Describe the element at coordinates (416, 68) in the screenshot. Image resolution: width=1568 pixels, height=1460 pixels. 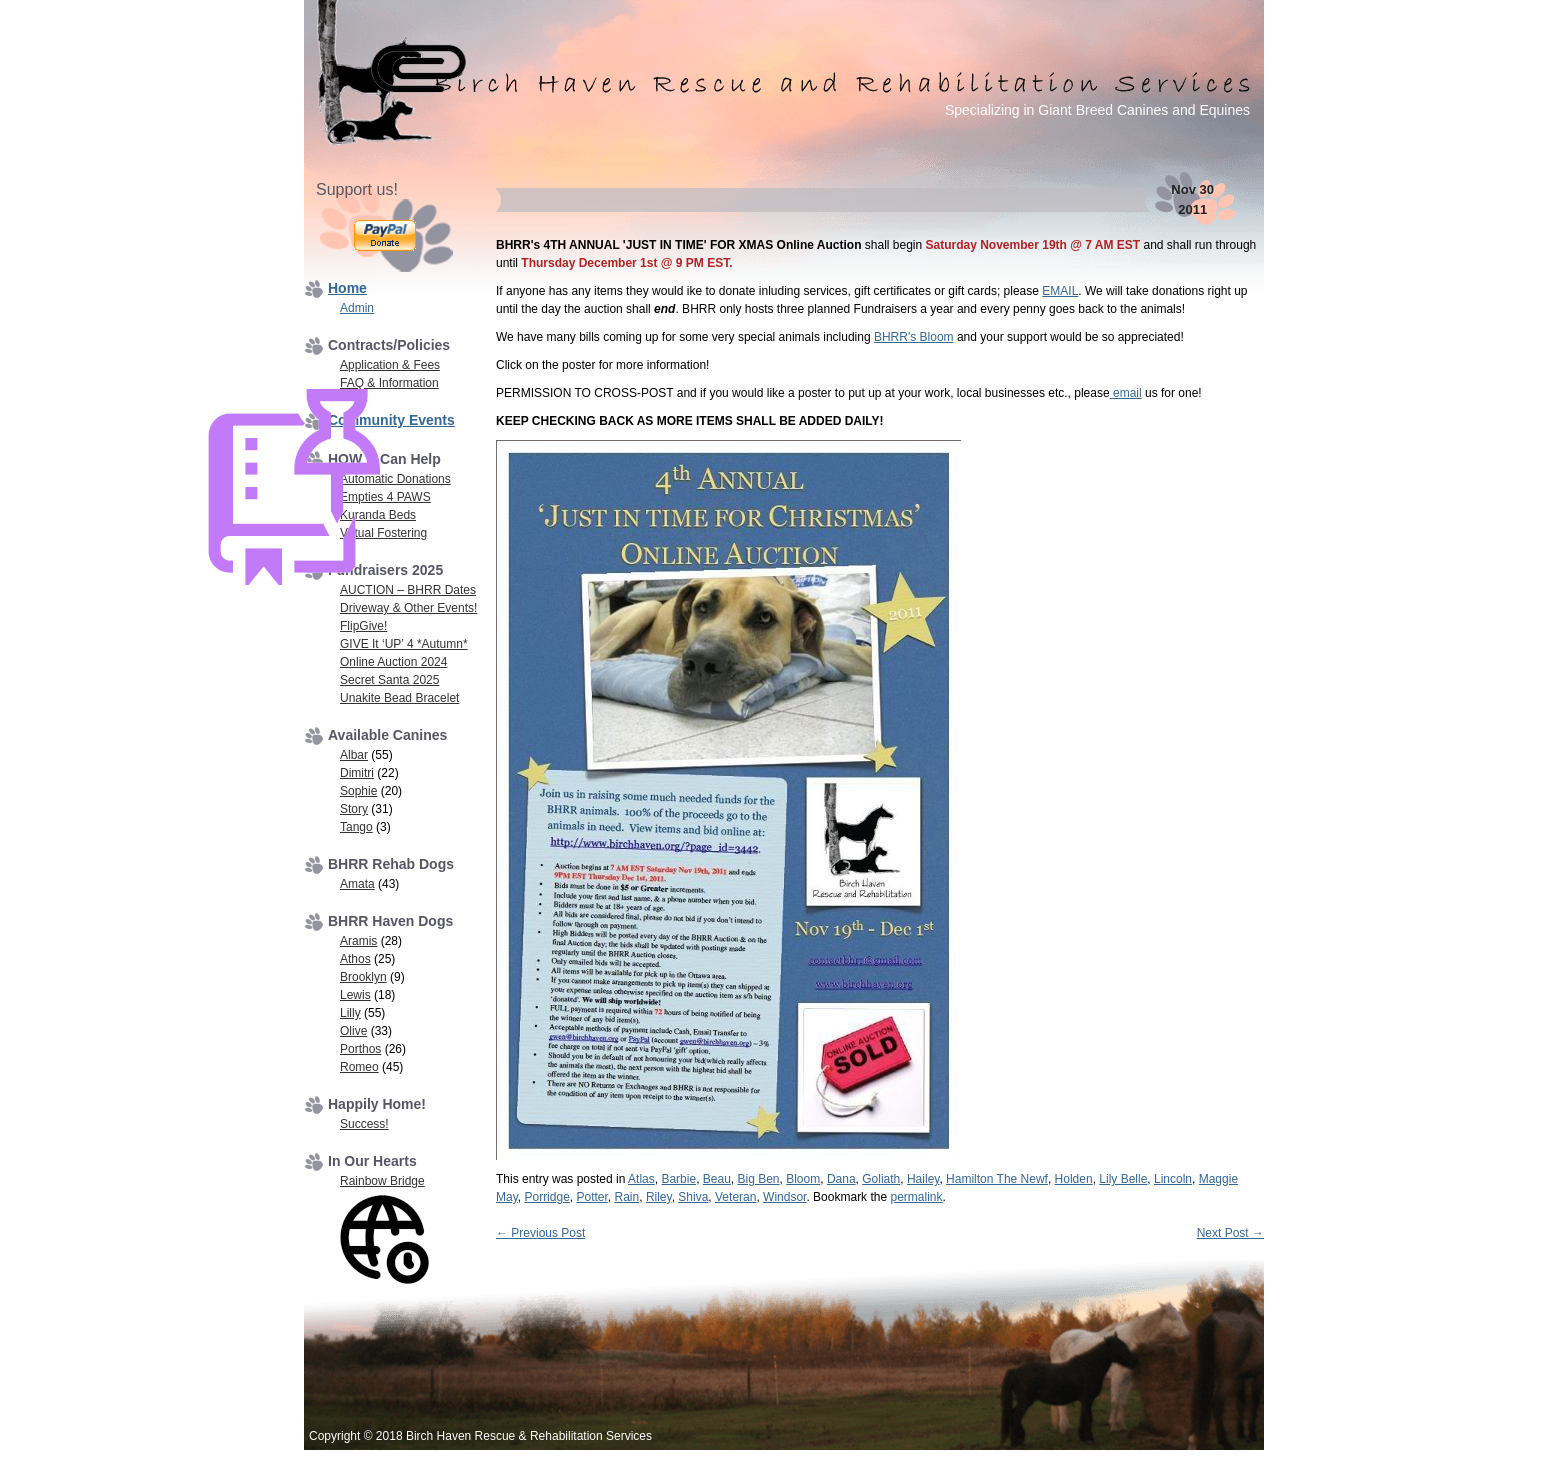
I see `attach a file to your message` at that location.